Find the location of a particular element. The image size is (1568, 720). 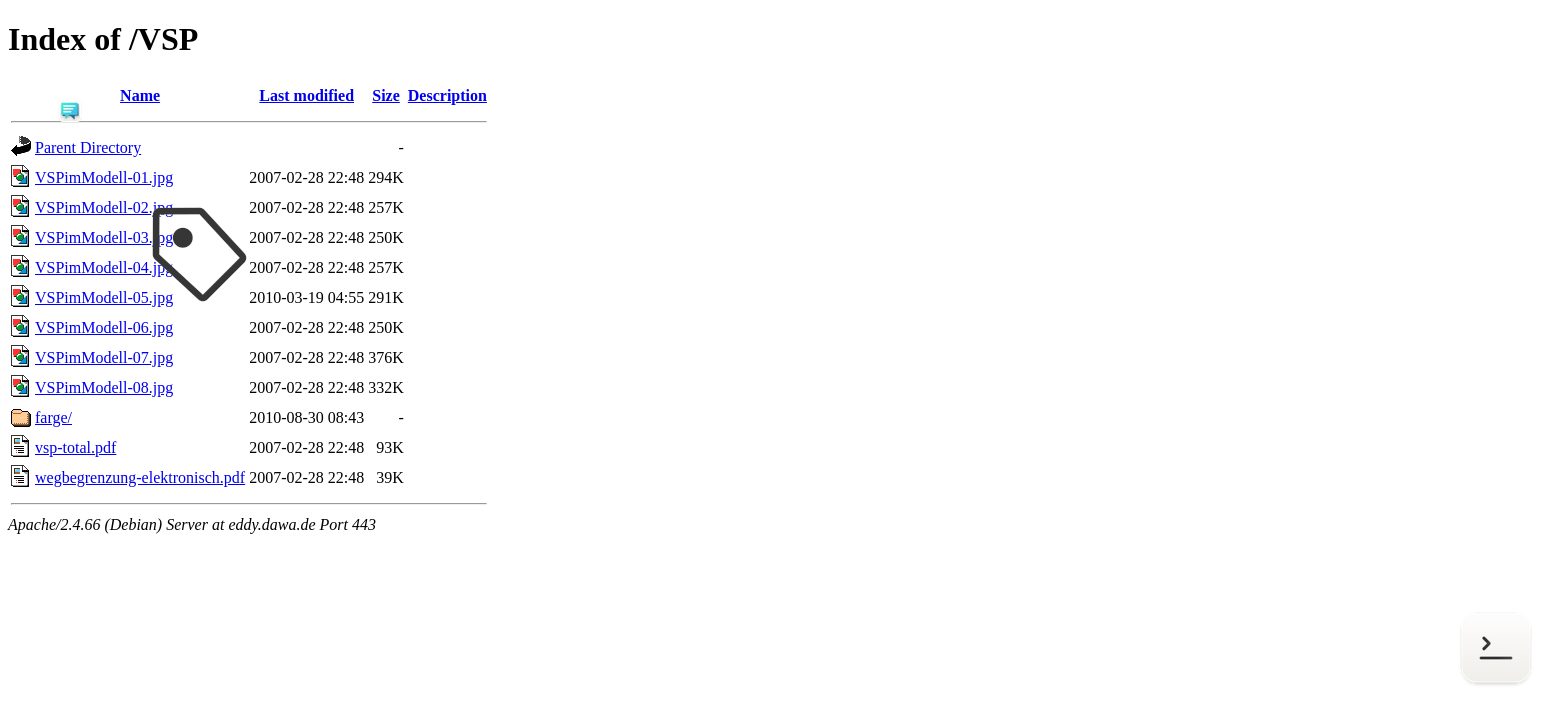

open terminal or command line interface is located at coordinates (1496, 648).